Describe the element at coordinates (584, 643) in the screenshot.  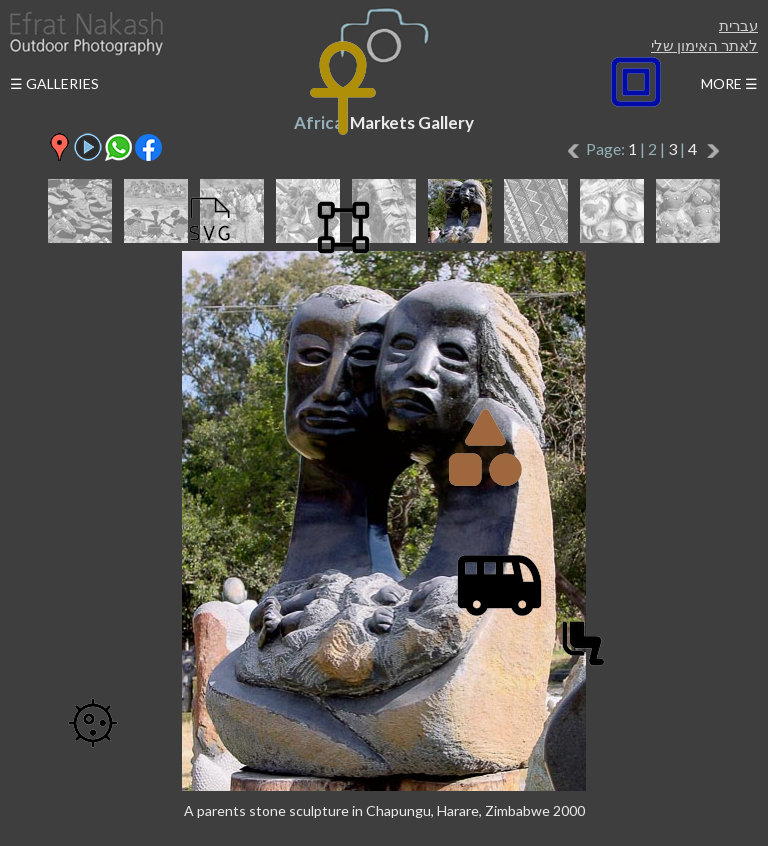
I see `indicates reduced legroom seating option` at that location.